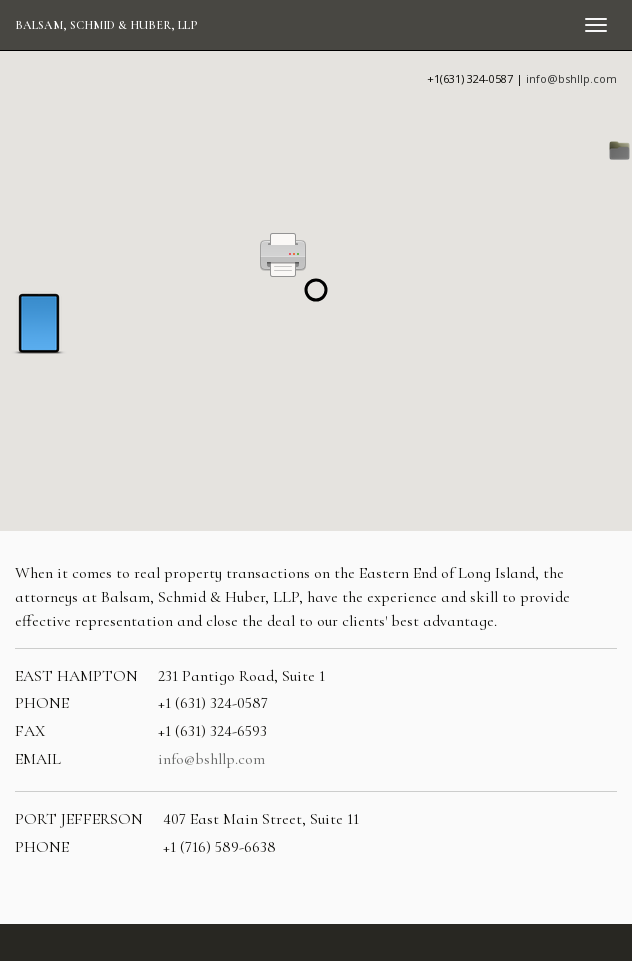 The image size is (632, 961). Describe the element at coordinates (283, 255) in the screenshot. I see `print the current document` at that location.